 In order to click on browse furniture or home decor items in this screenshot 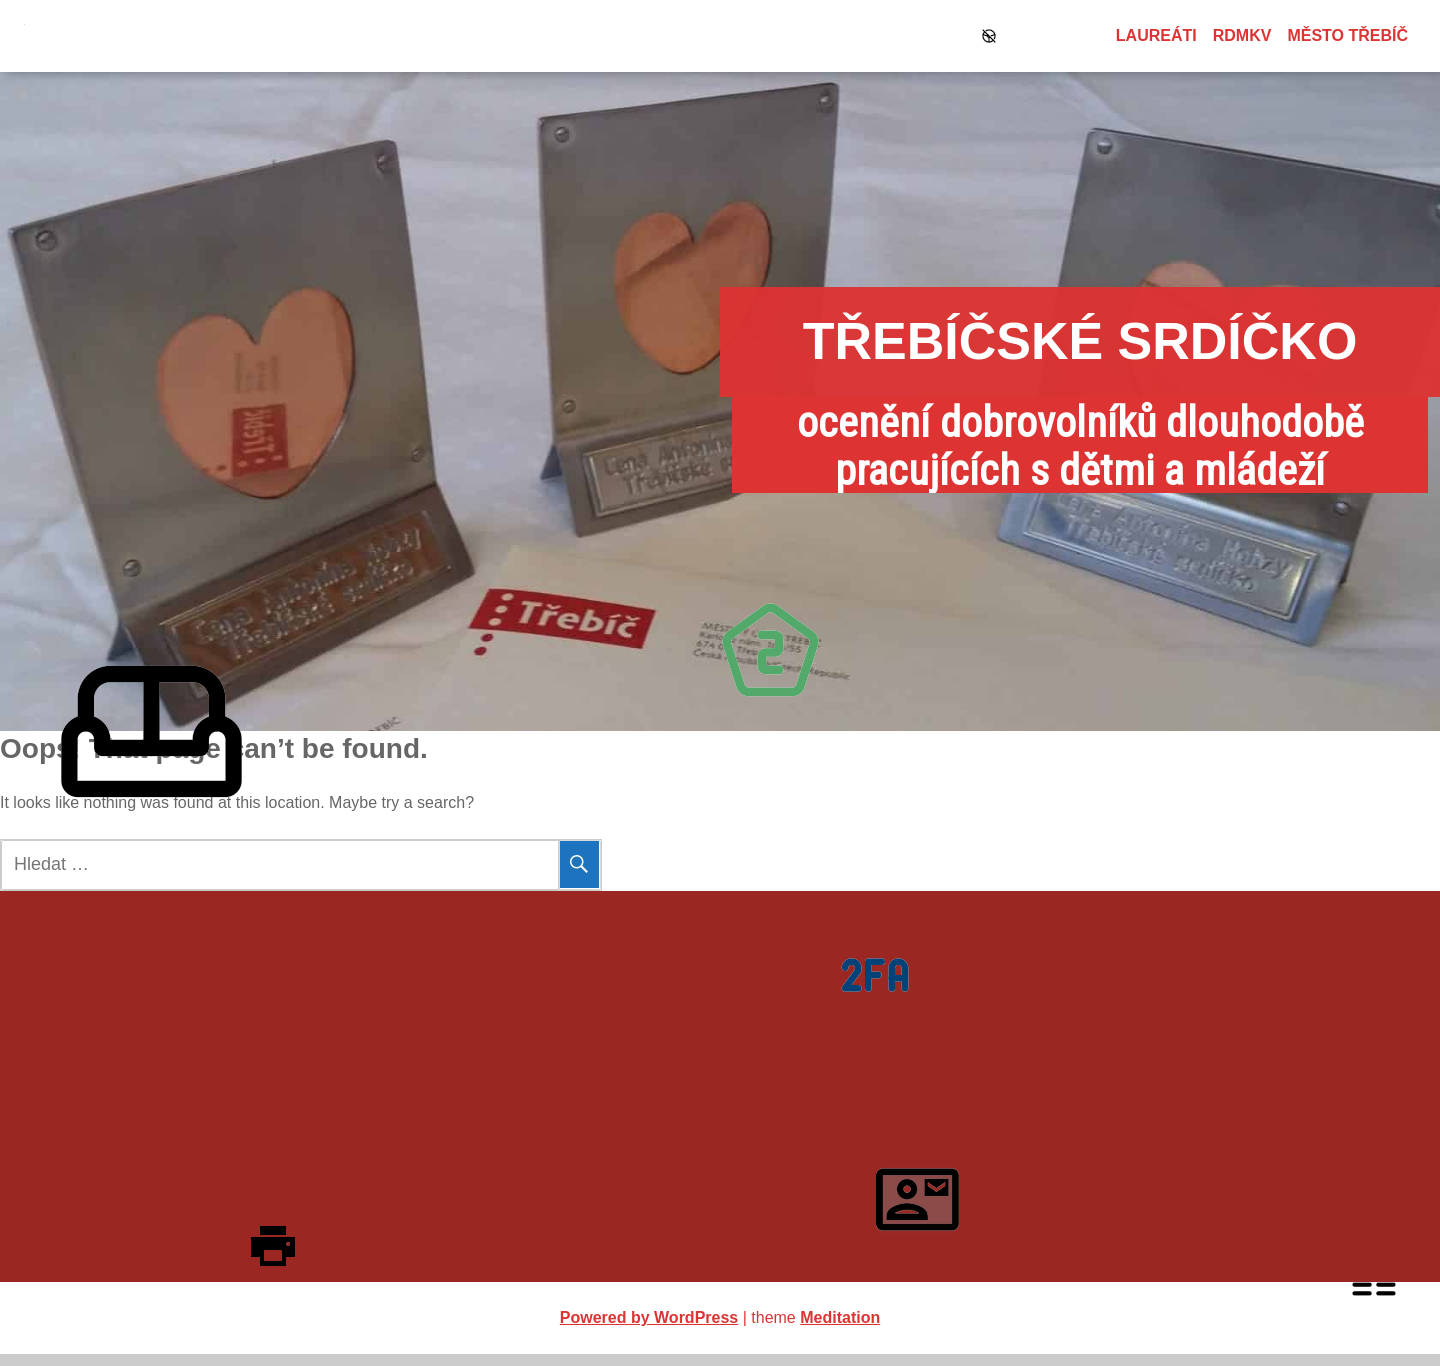, I will do `click(151, 731)`.